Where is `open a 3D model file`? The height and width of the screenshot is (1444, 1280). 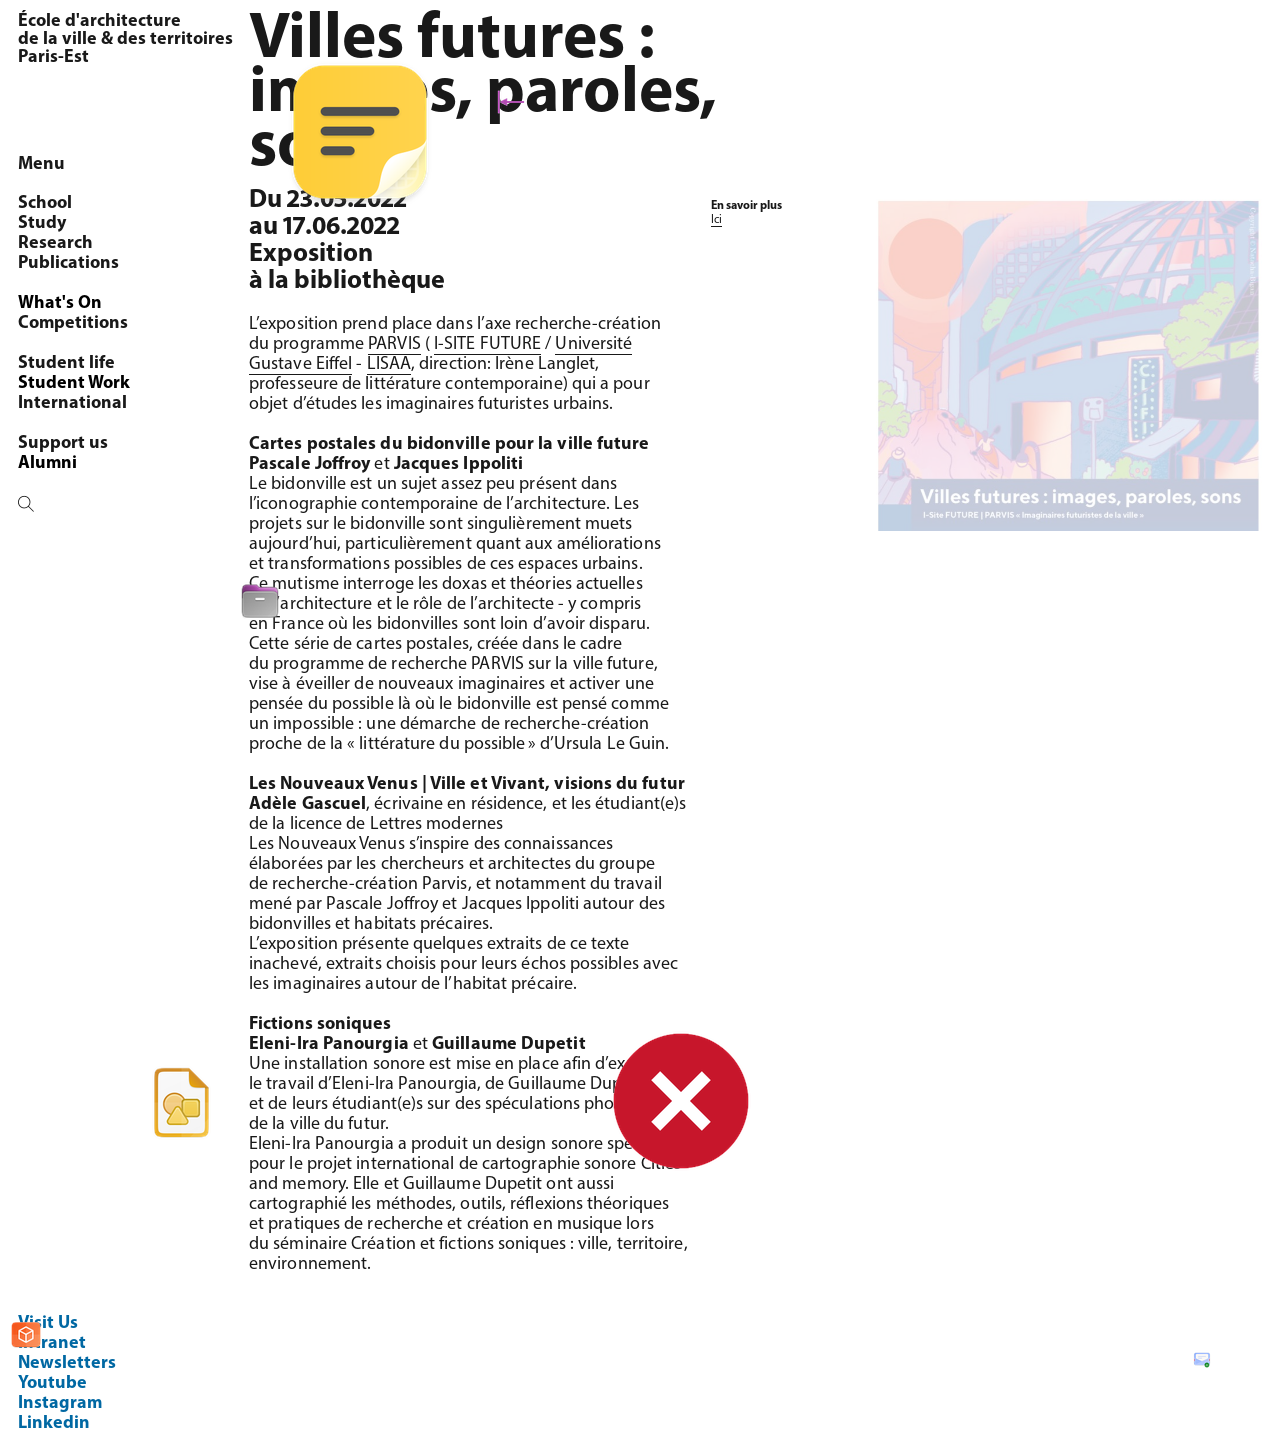 open a 3D model file is located at coordinates (26, 1334).